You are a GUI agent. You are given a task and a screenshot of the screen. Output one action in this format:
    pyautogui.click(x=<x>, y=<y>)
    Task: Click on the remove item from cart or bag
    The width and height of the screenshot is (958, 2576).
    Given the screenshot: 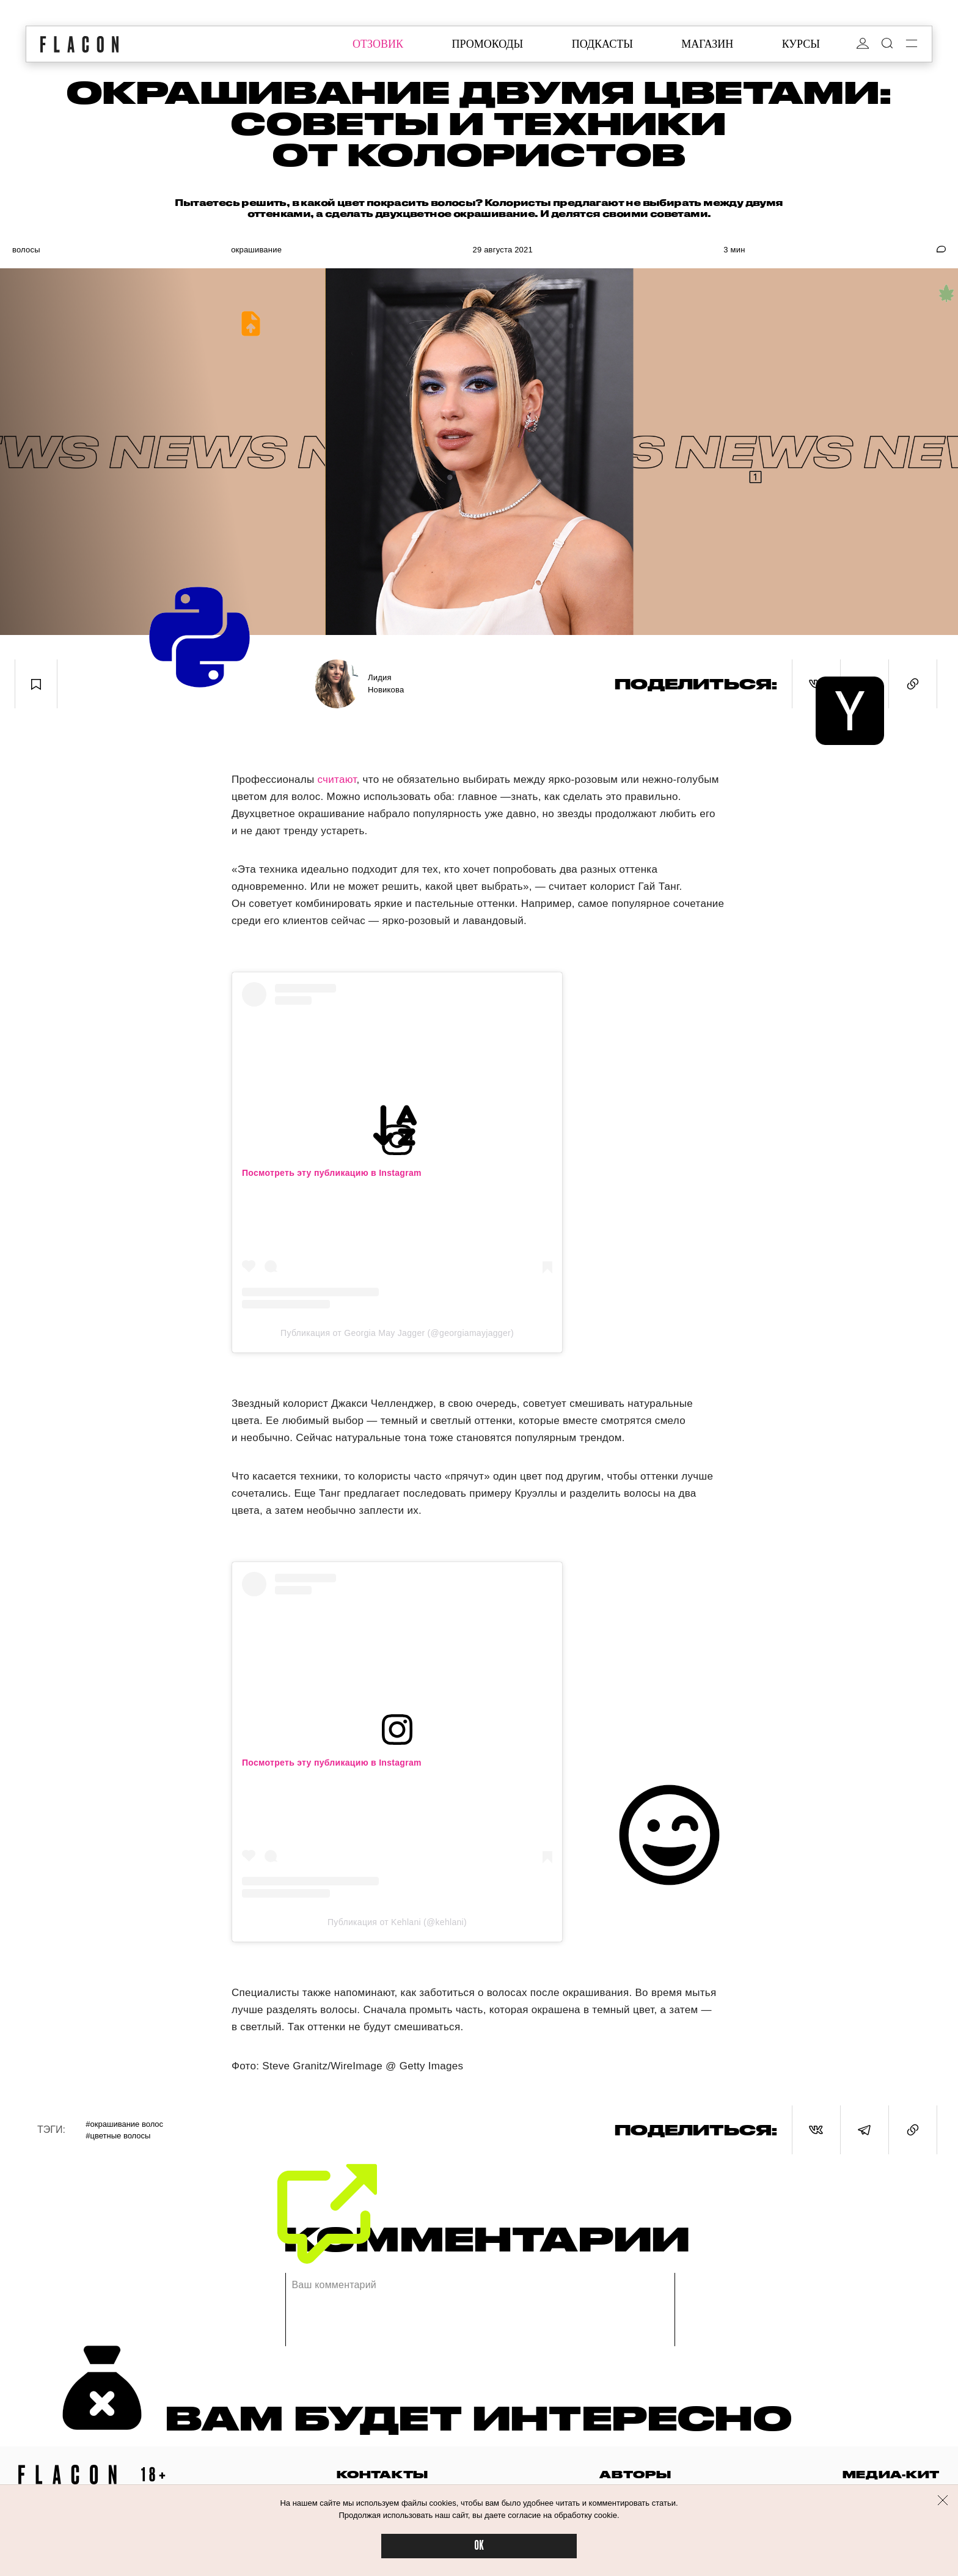 What is the action you would take?
    pyautogui.click(x=102, y=2388)
    